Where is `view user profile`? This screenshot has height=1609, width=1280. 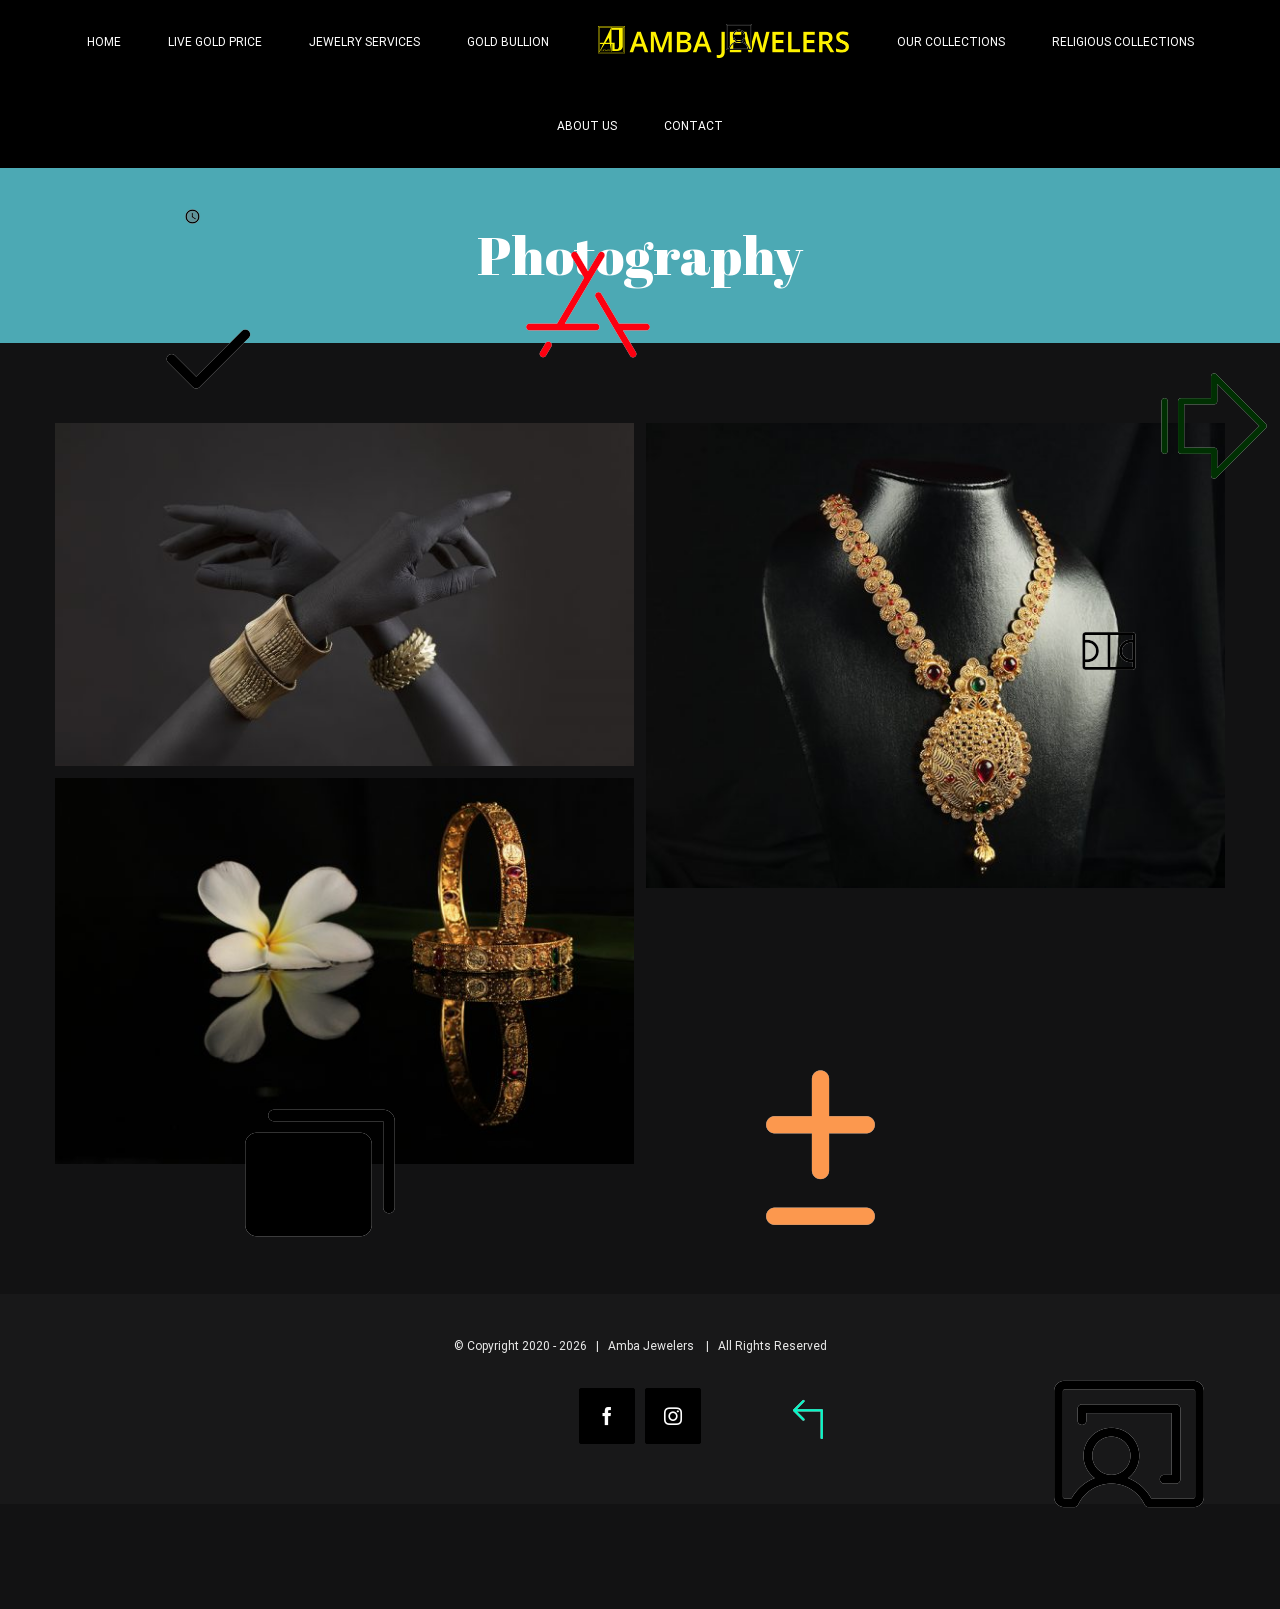 view user profile is located at coordinates (739, 37).